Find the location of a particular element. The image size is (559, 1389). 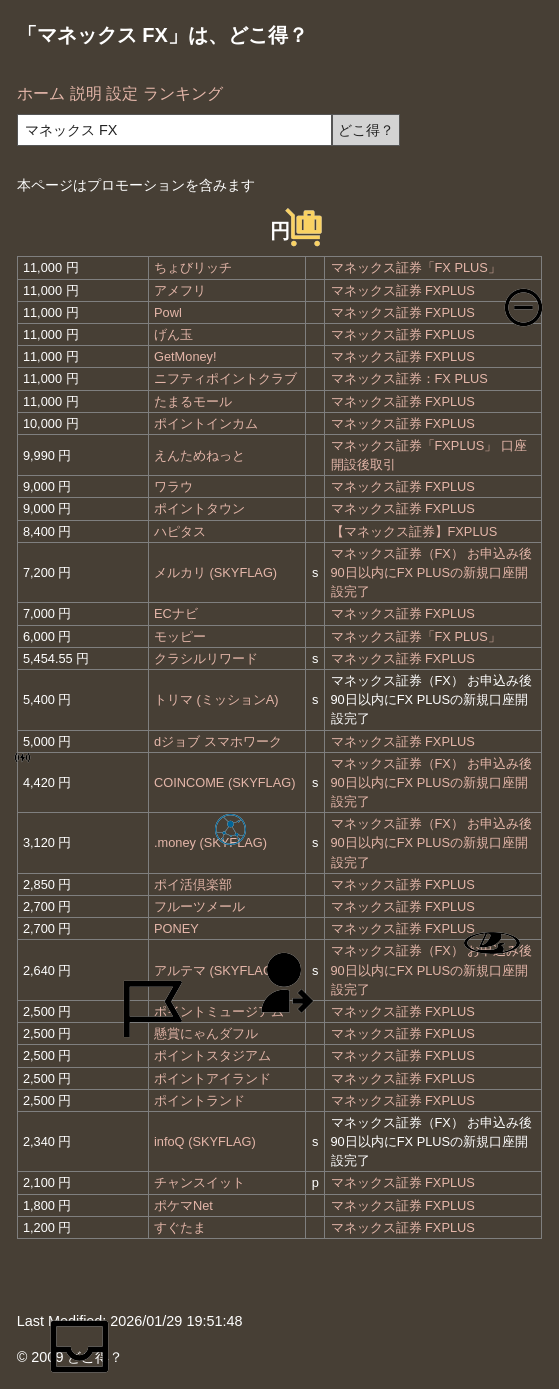

aiohttp python library logo is located at coordinates (230, 829).